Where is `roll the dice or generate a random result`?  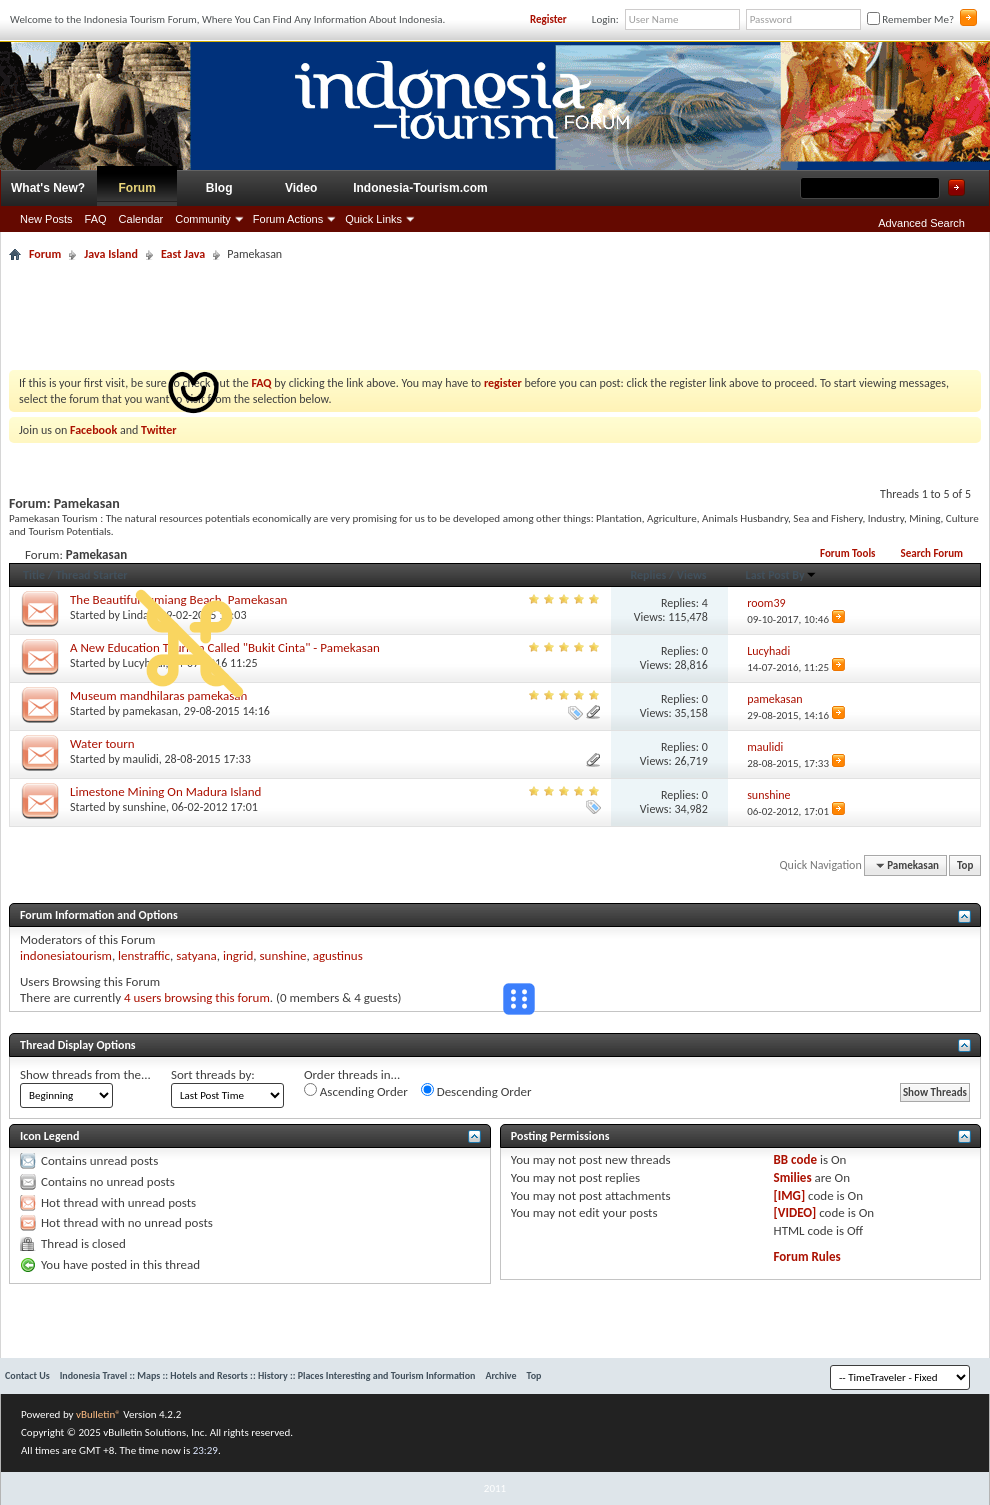 roll the dice or generate a random result is located at coordinates (519, 999).